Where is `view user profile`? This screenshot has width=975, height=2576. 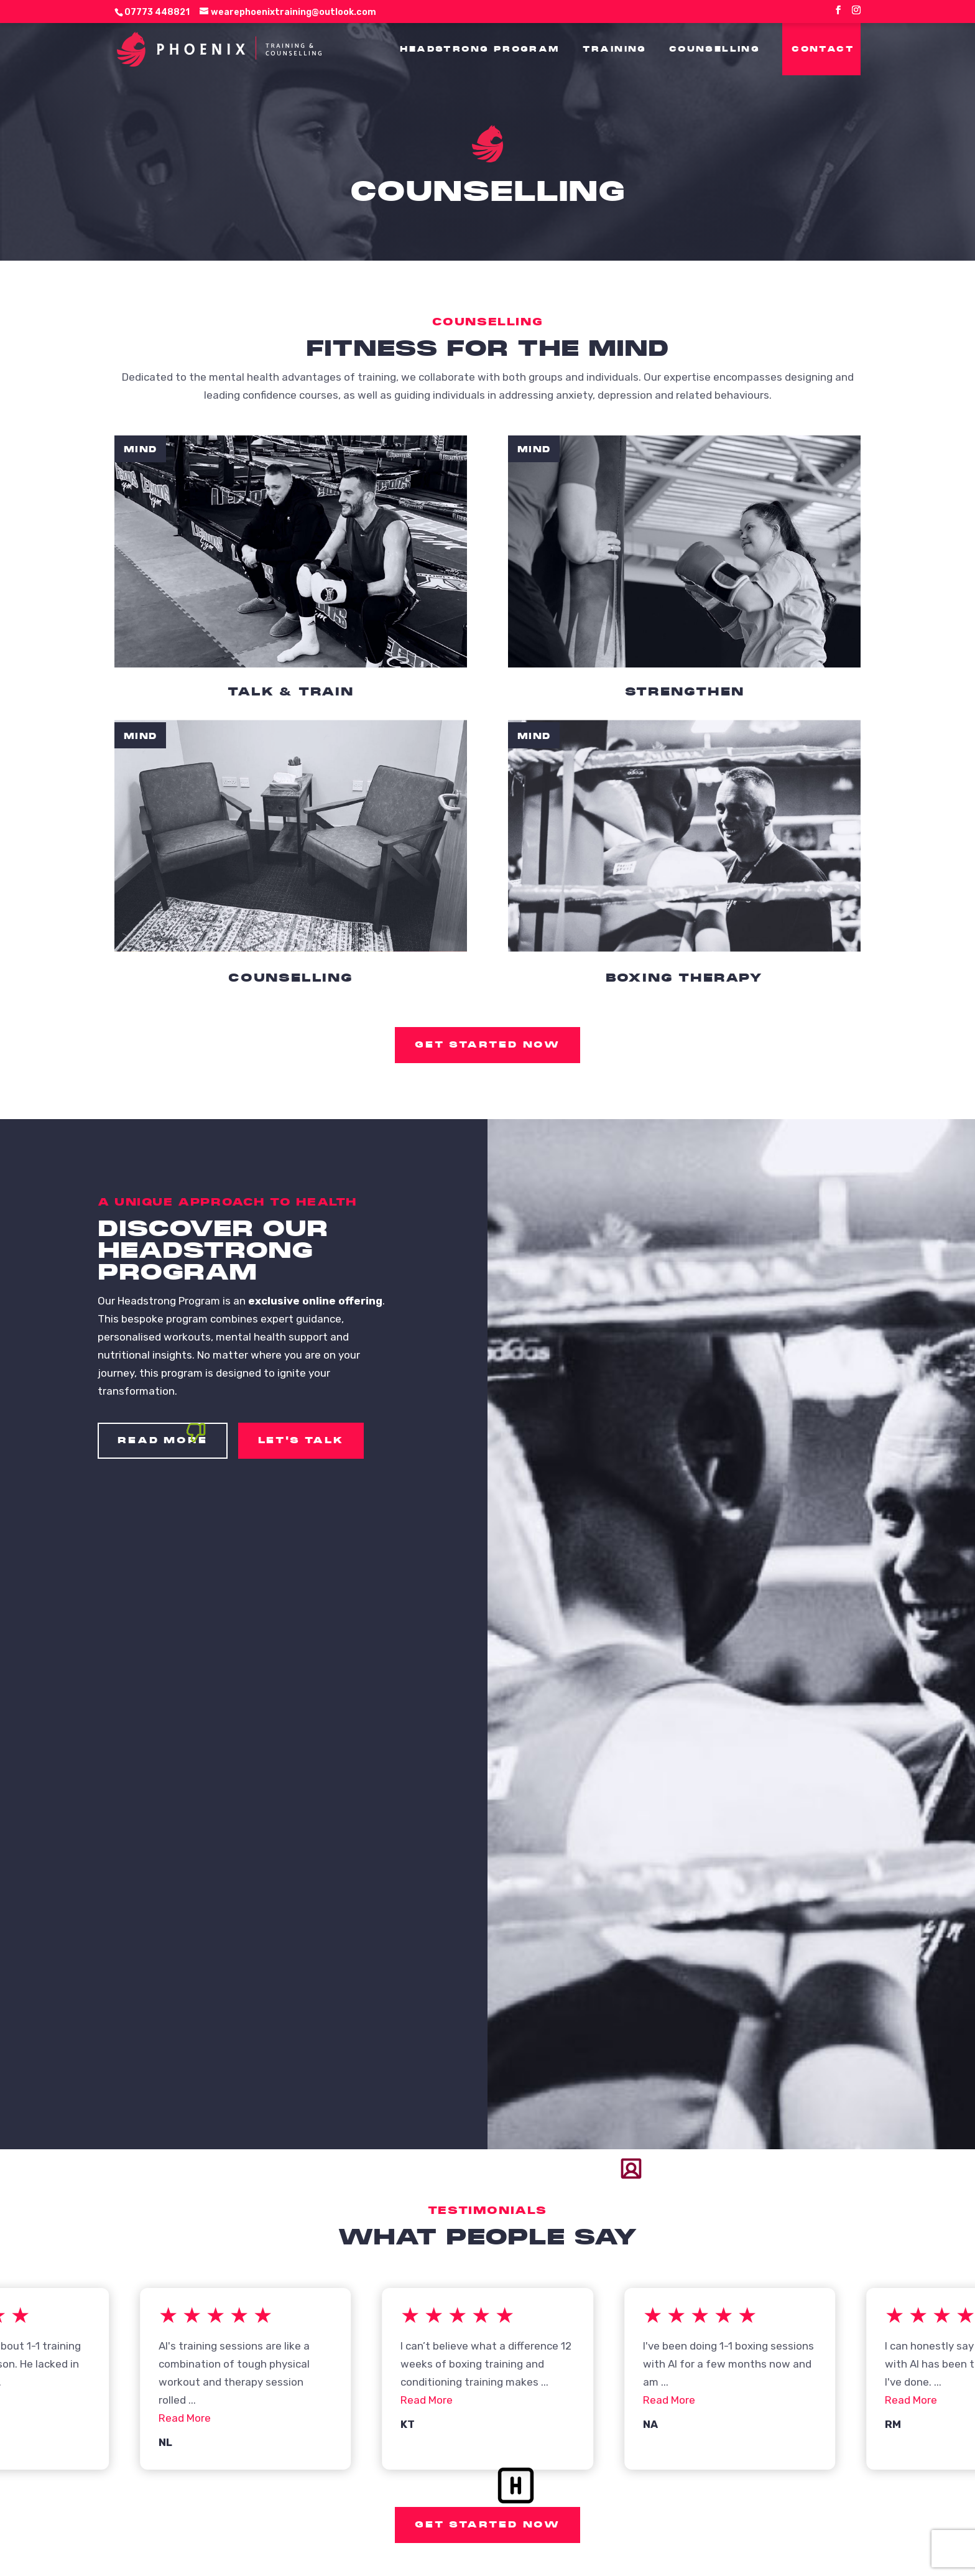 view user profile is located at coordinates (631, 2169).